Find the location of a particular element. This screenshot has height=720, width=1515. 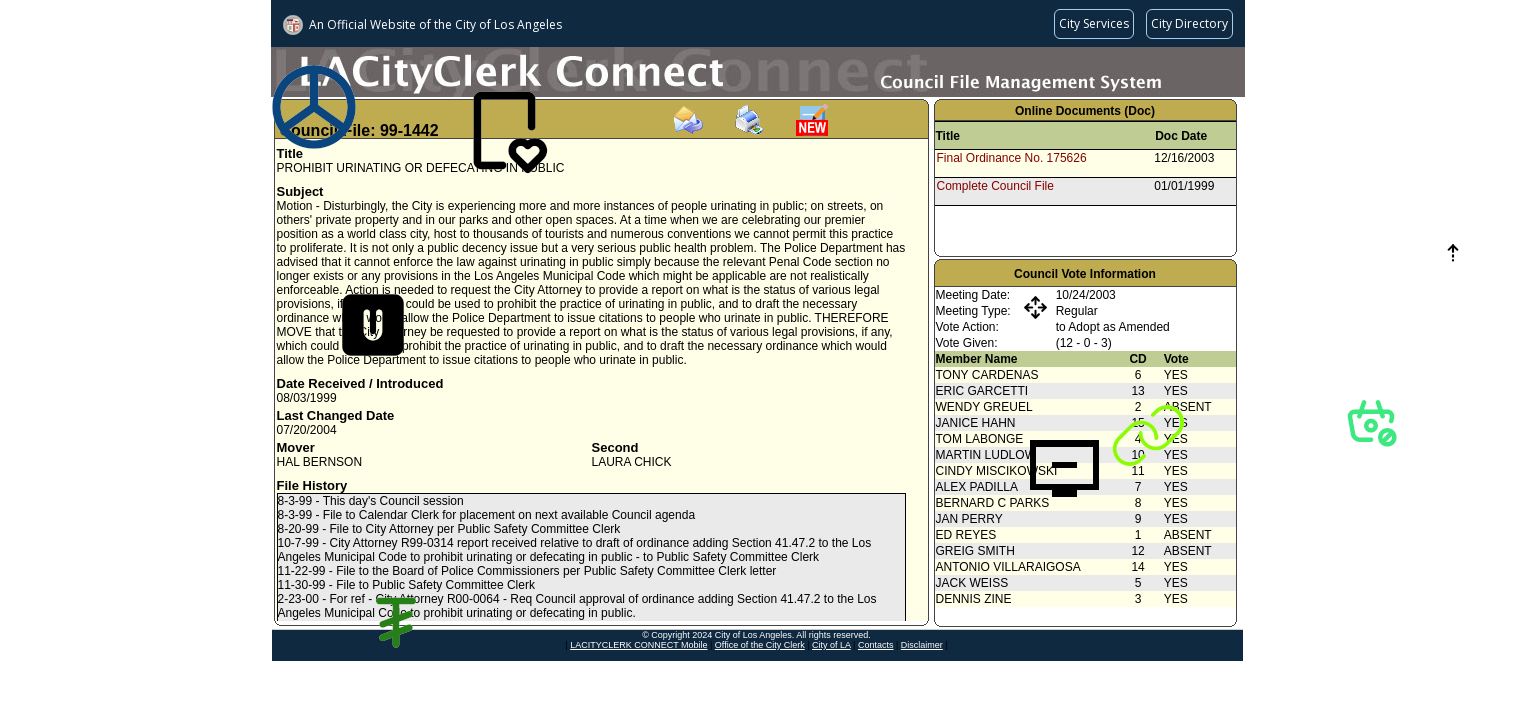

mercedes-benz brand logo is located at coordinates (314, 107).